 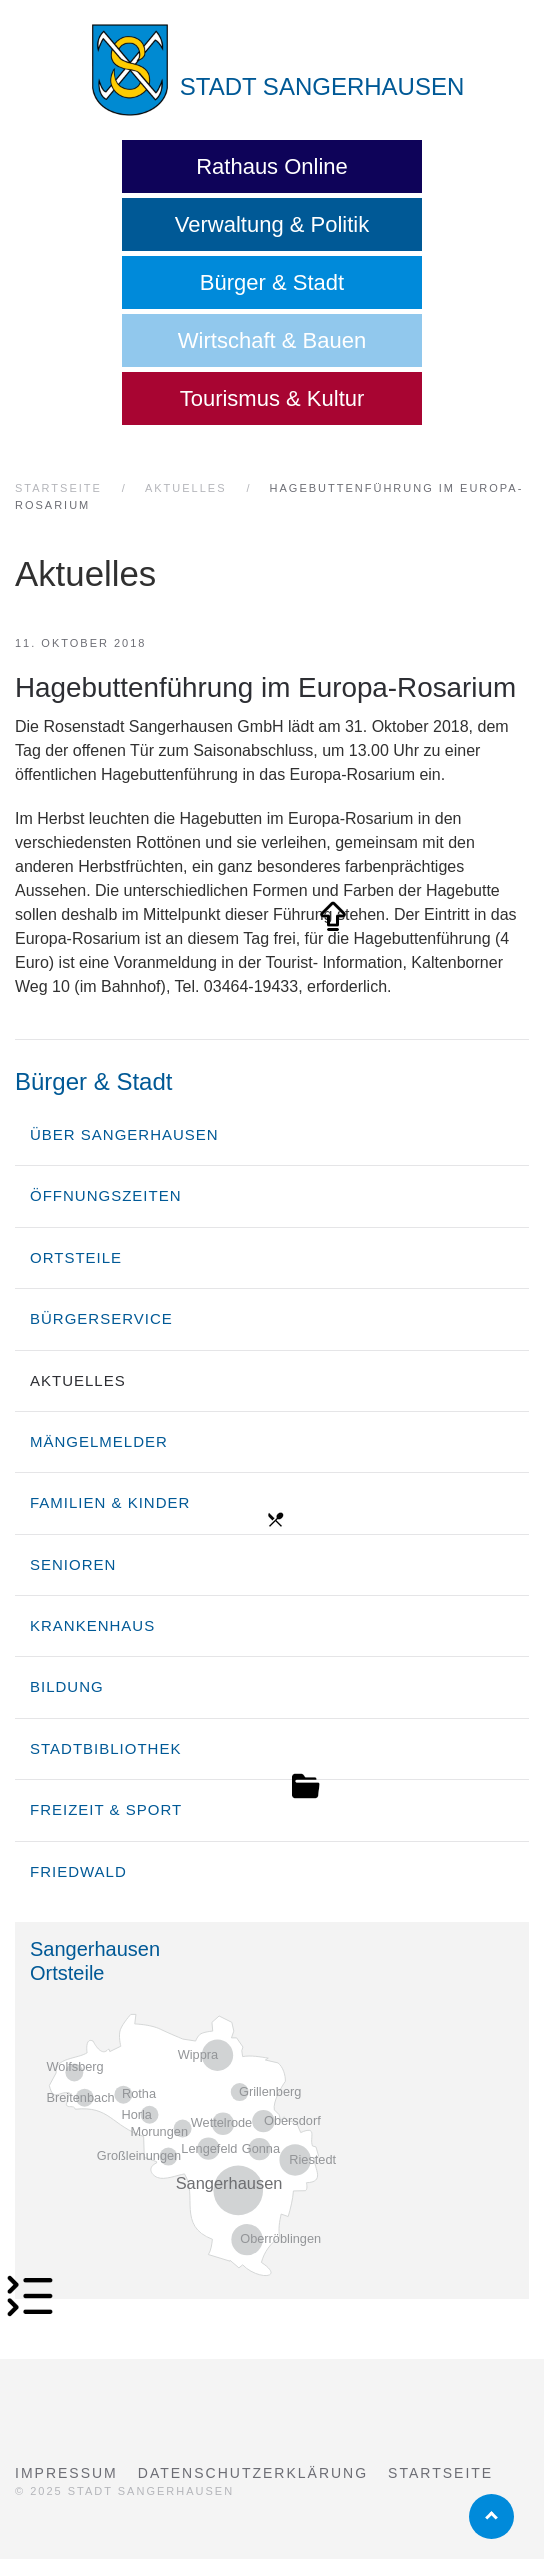 What do you see at coordinates (30, 2296) in the screenshot?
I see `collapse or minimize list items` at bounding box center [30, 2296].